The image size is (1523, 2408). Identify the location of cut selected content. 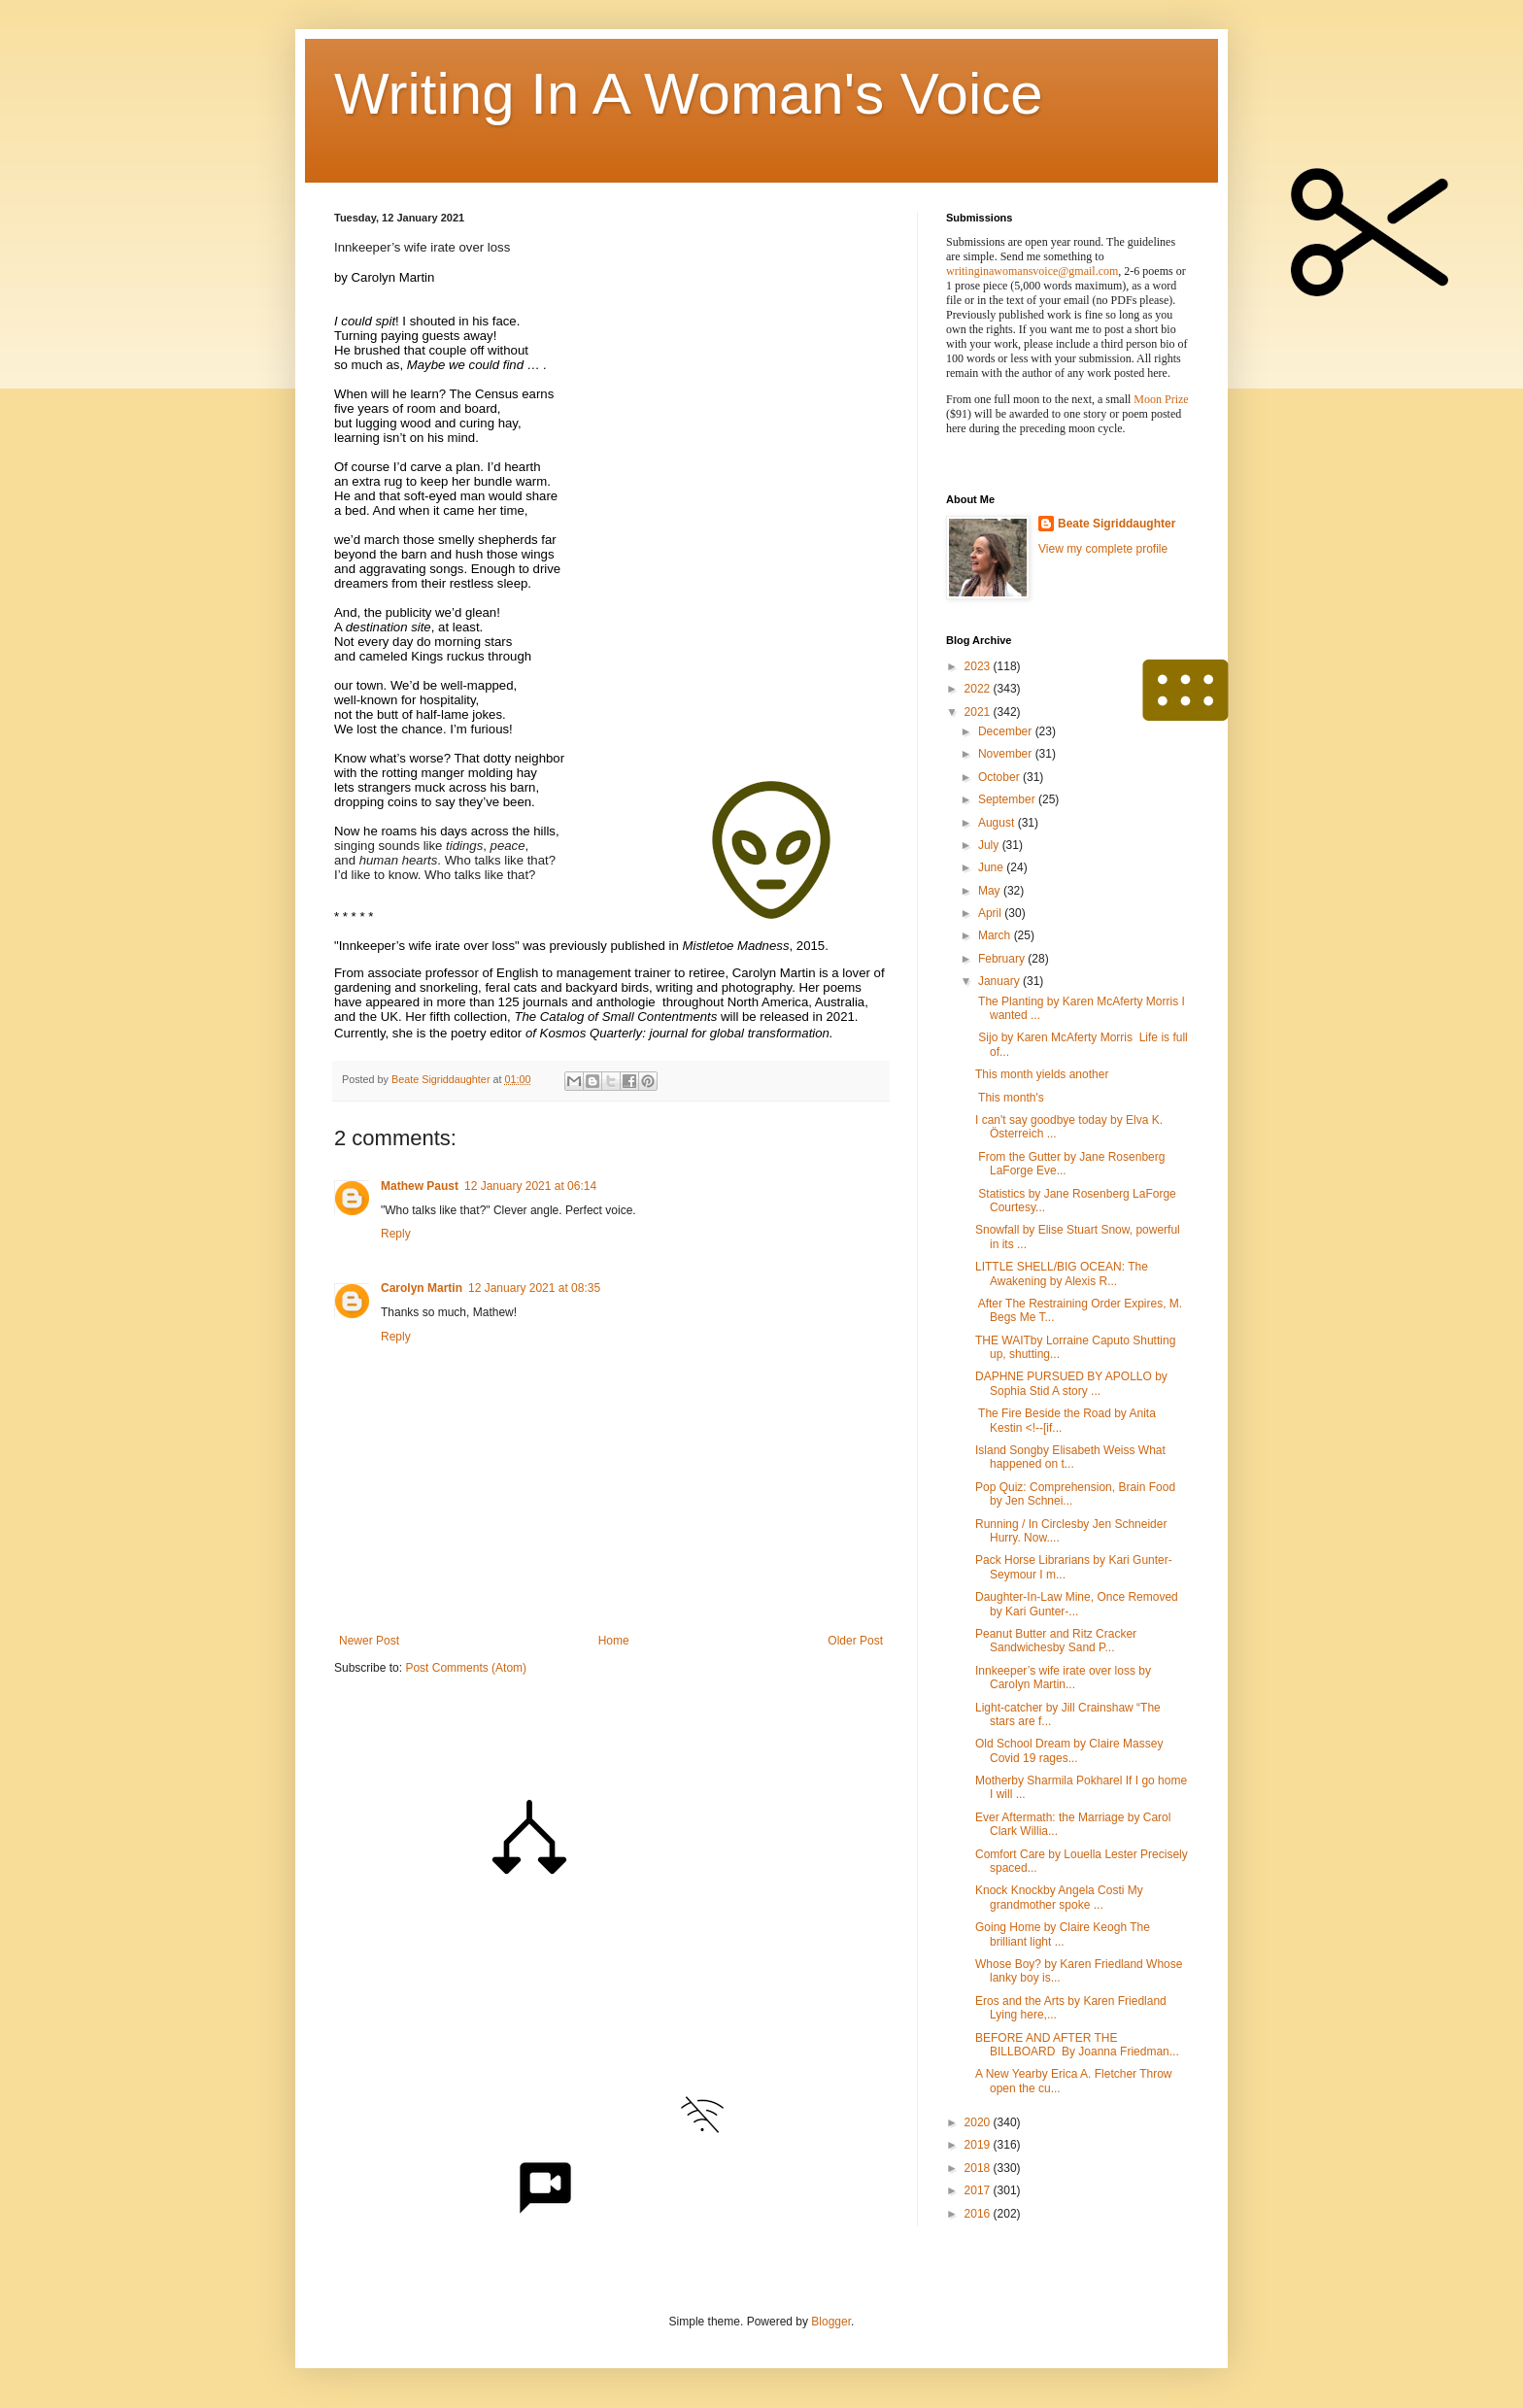
(1367, 232).